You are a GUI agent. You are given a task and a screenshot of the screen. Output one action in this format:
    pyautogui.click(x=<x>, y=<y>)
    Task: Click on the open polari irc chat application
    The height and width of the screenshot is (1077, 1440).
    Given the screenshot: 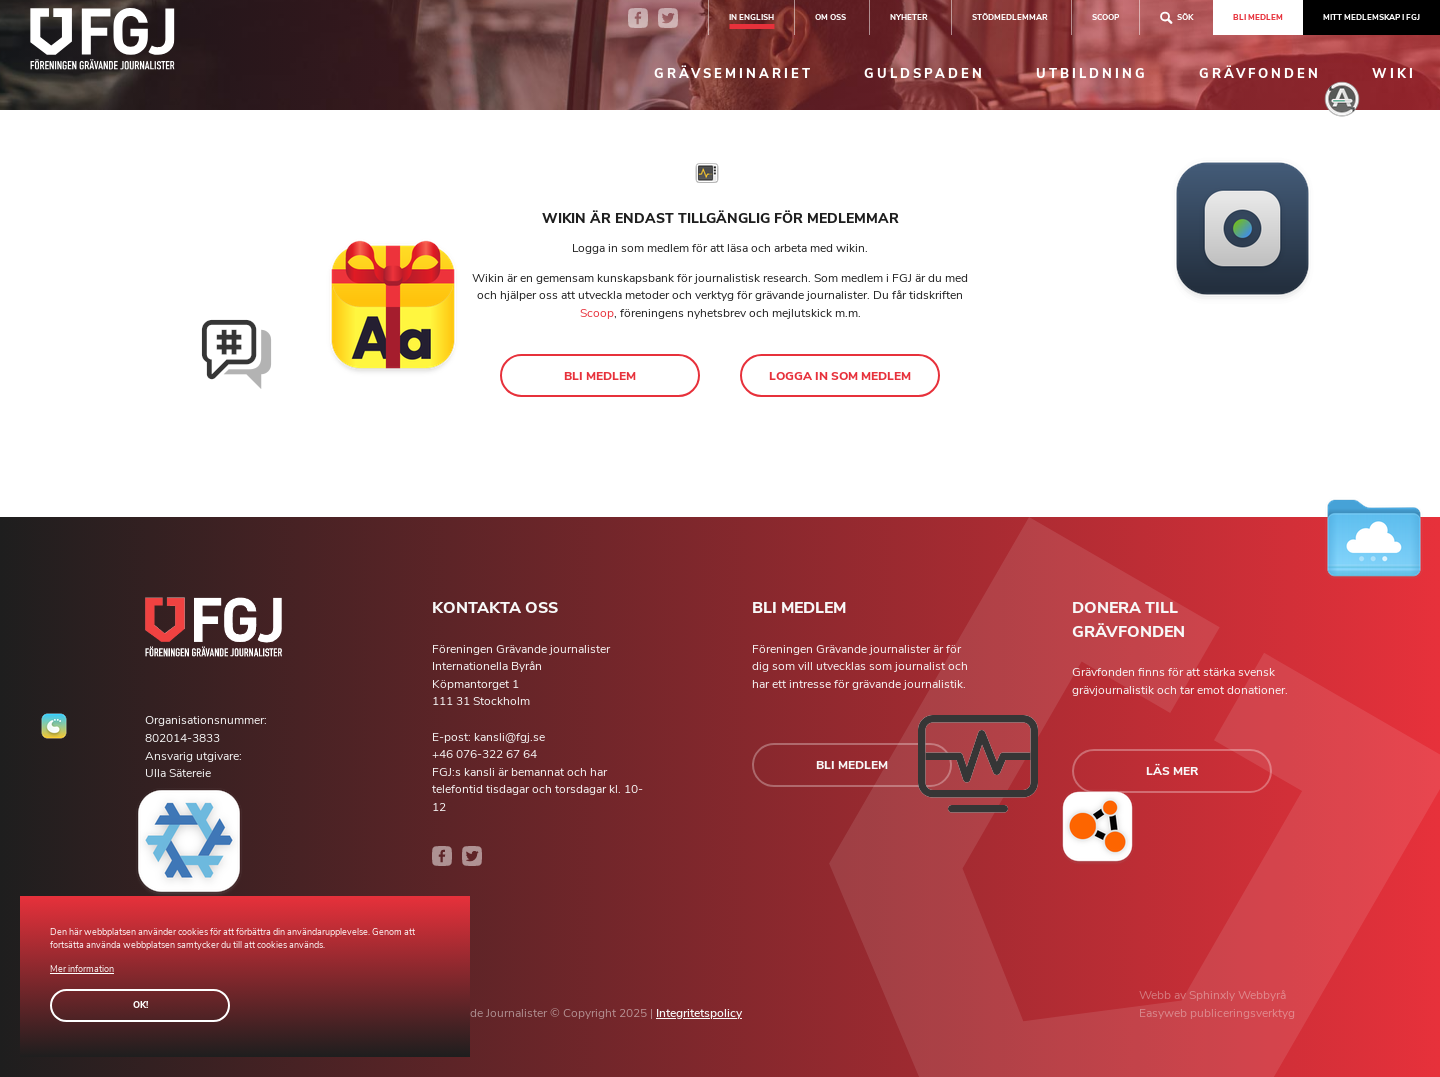 What is the action you would take?
    pyautogui.click(x=236, y=354)
    